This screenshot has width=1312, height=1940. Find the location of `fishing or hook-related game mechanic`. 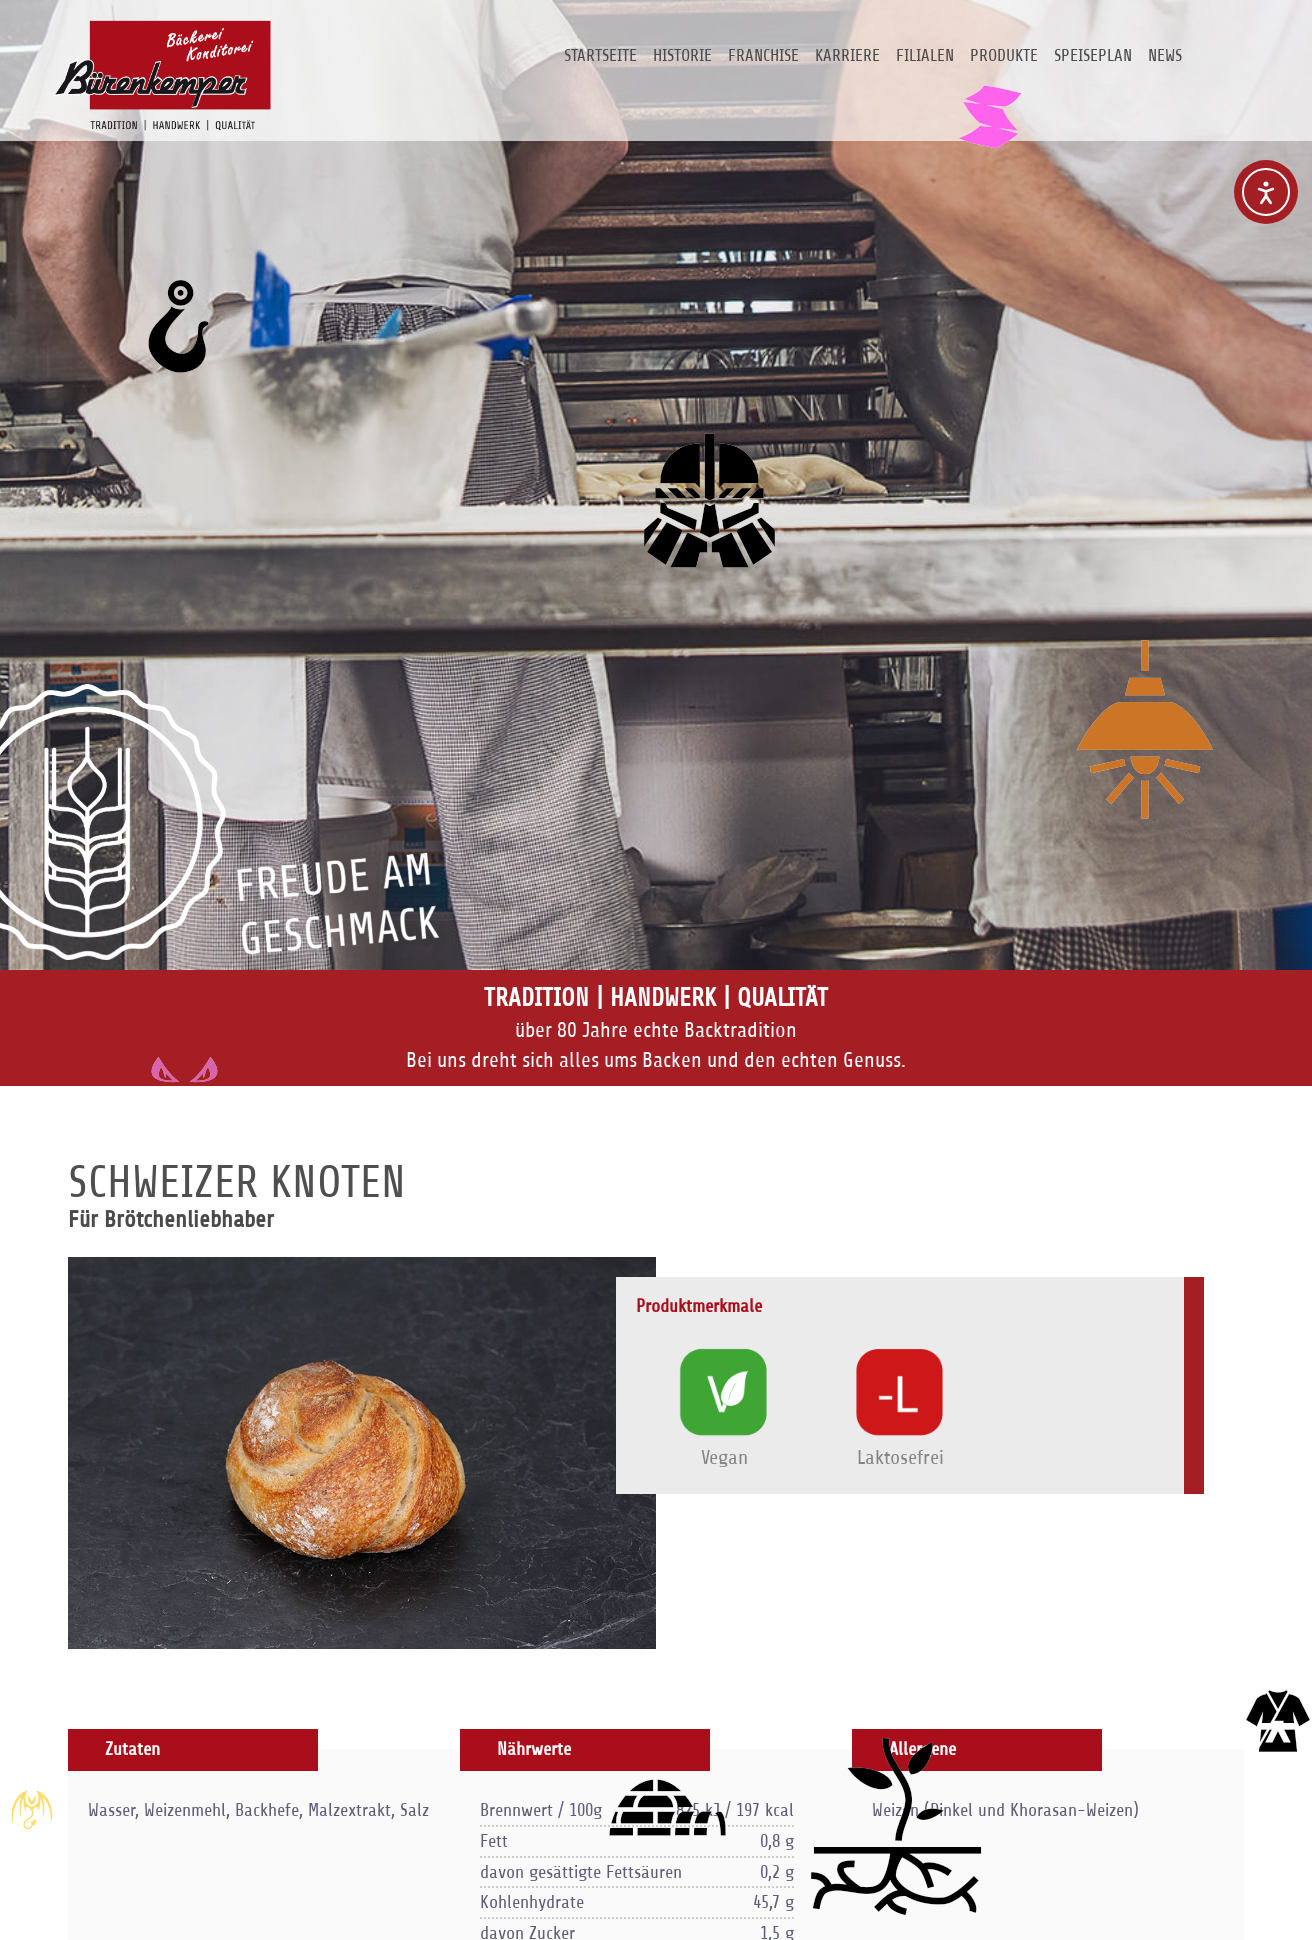

fishing or hook-related game mechanic is located at coordinates (179, 327).